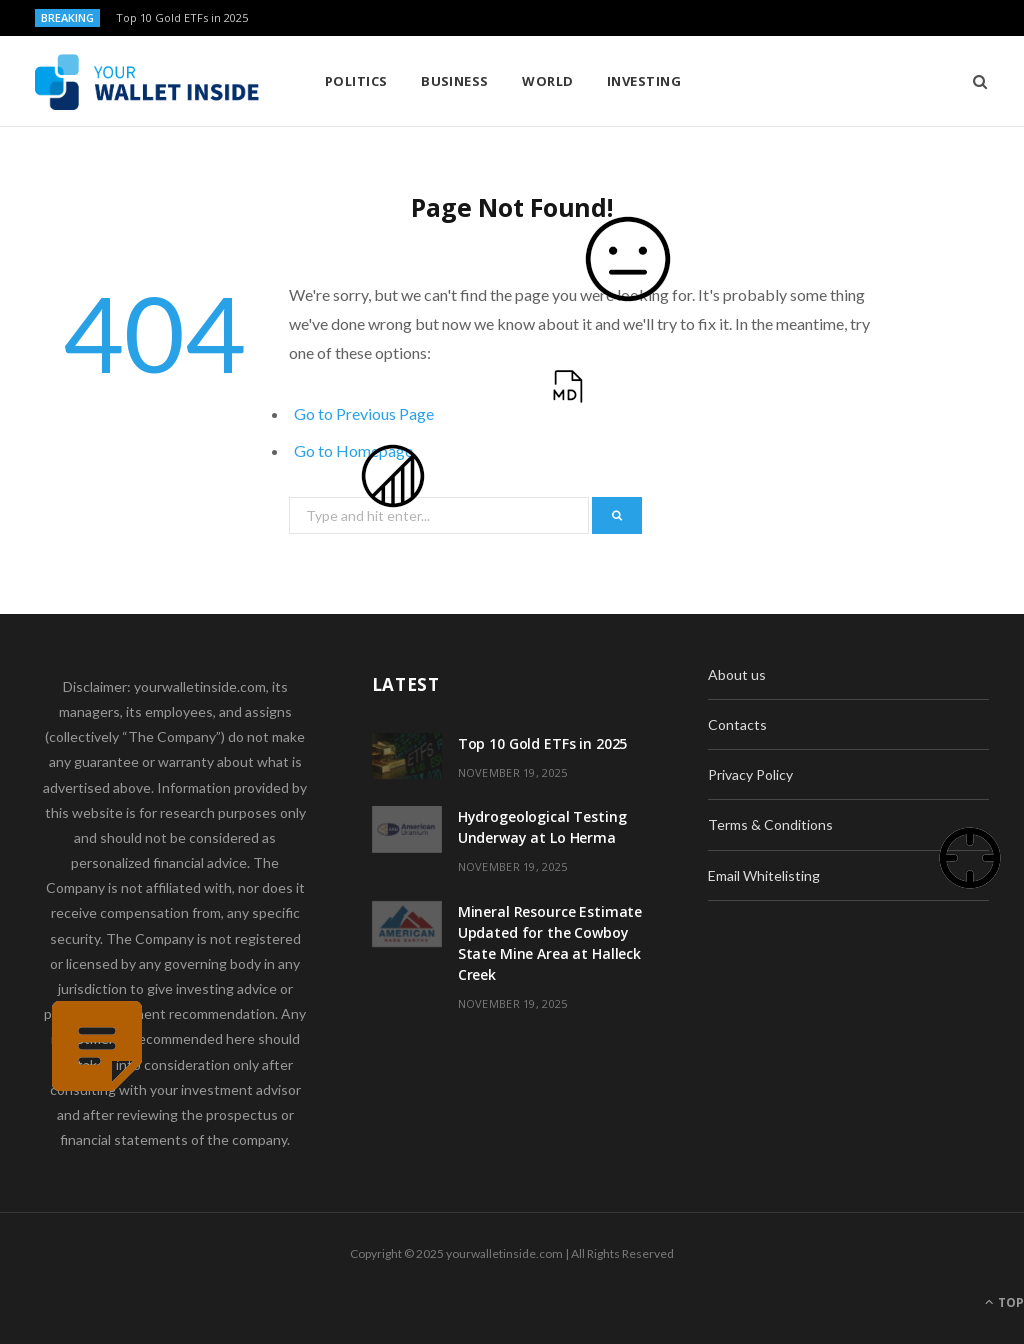 The height and width of the screenshot is (1344, 1024). I want to click on center map on current location, so click(970, 858).